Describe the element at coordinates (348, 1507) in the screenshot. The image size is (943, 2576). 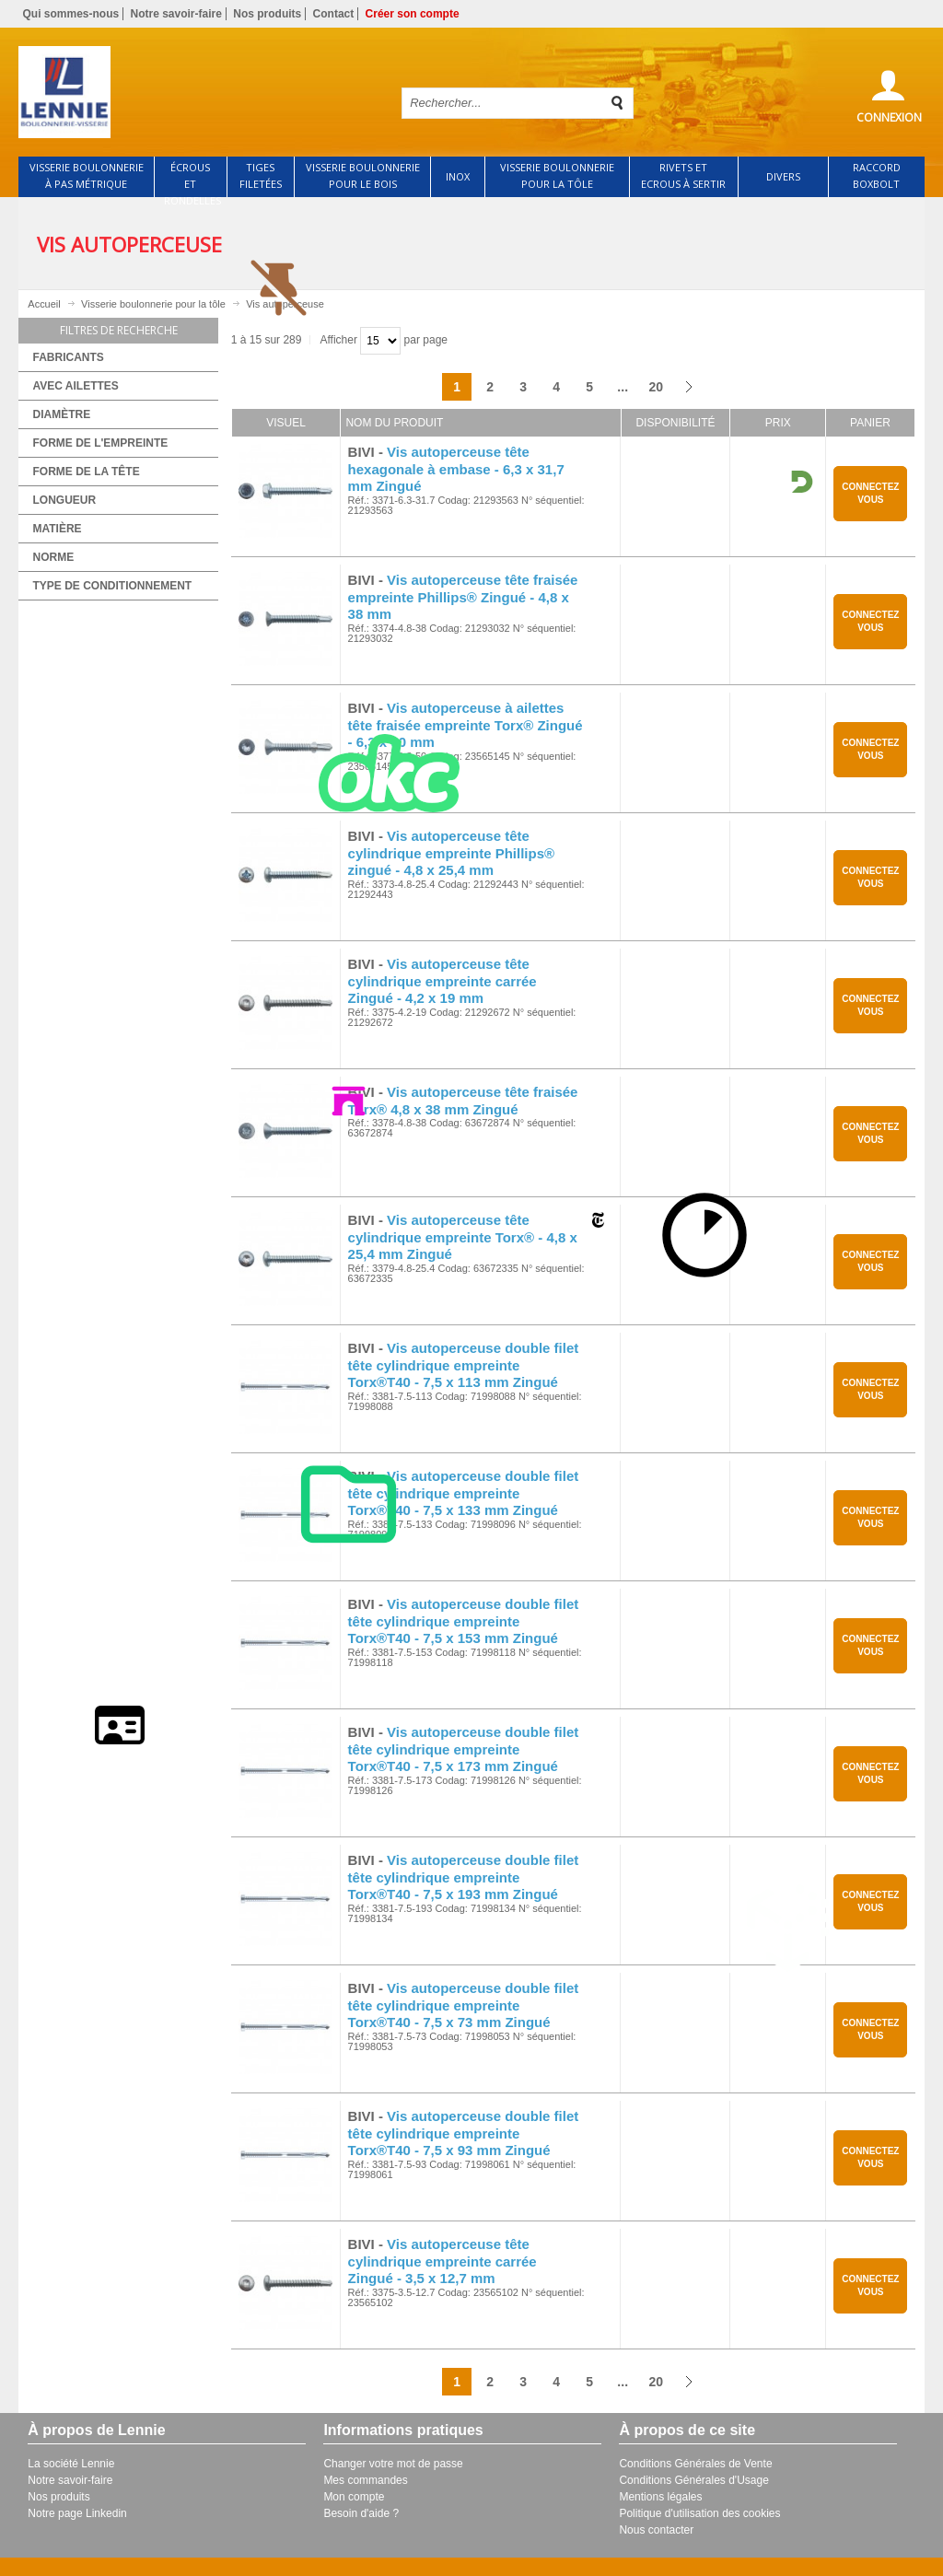
I see `open file folder` at that location.